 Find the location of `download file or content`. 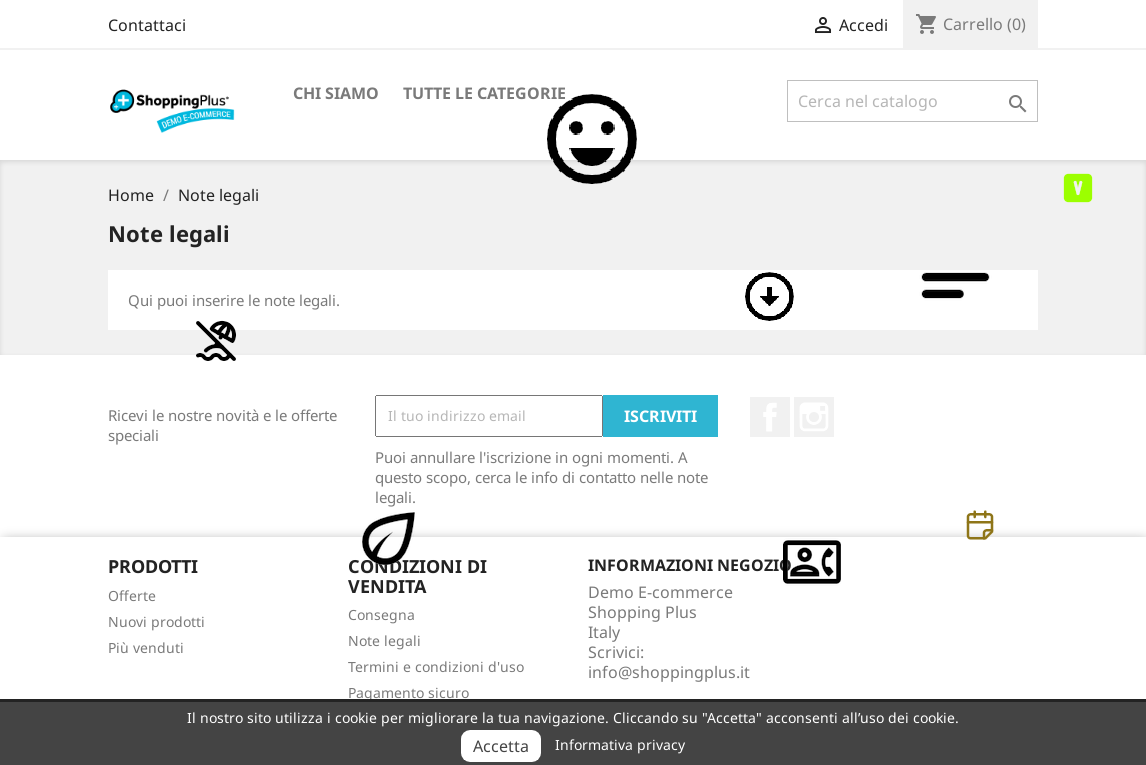

download file or content is located at coordinates (769, 296).